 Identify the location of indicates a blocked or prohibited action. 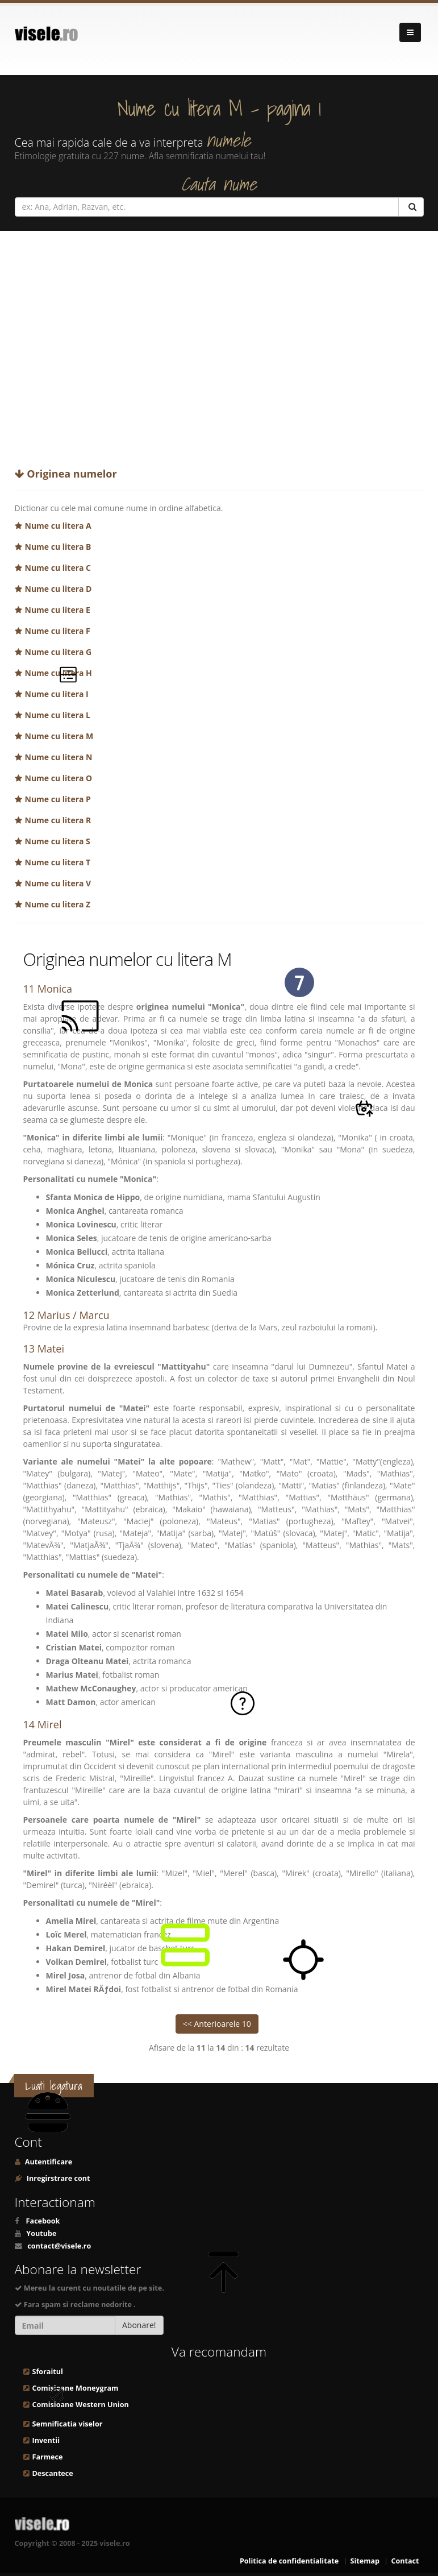
(57, 2395).